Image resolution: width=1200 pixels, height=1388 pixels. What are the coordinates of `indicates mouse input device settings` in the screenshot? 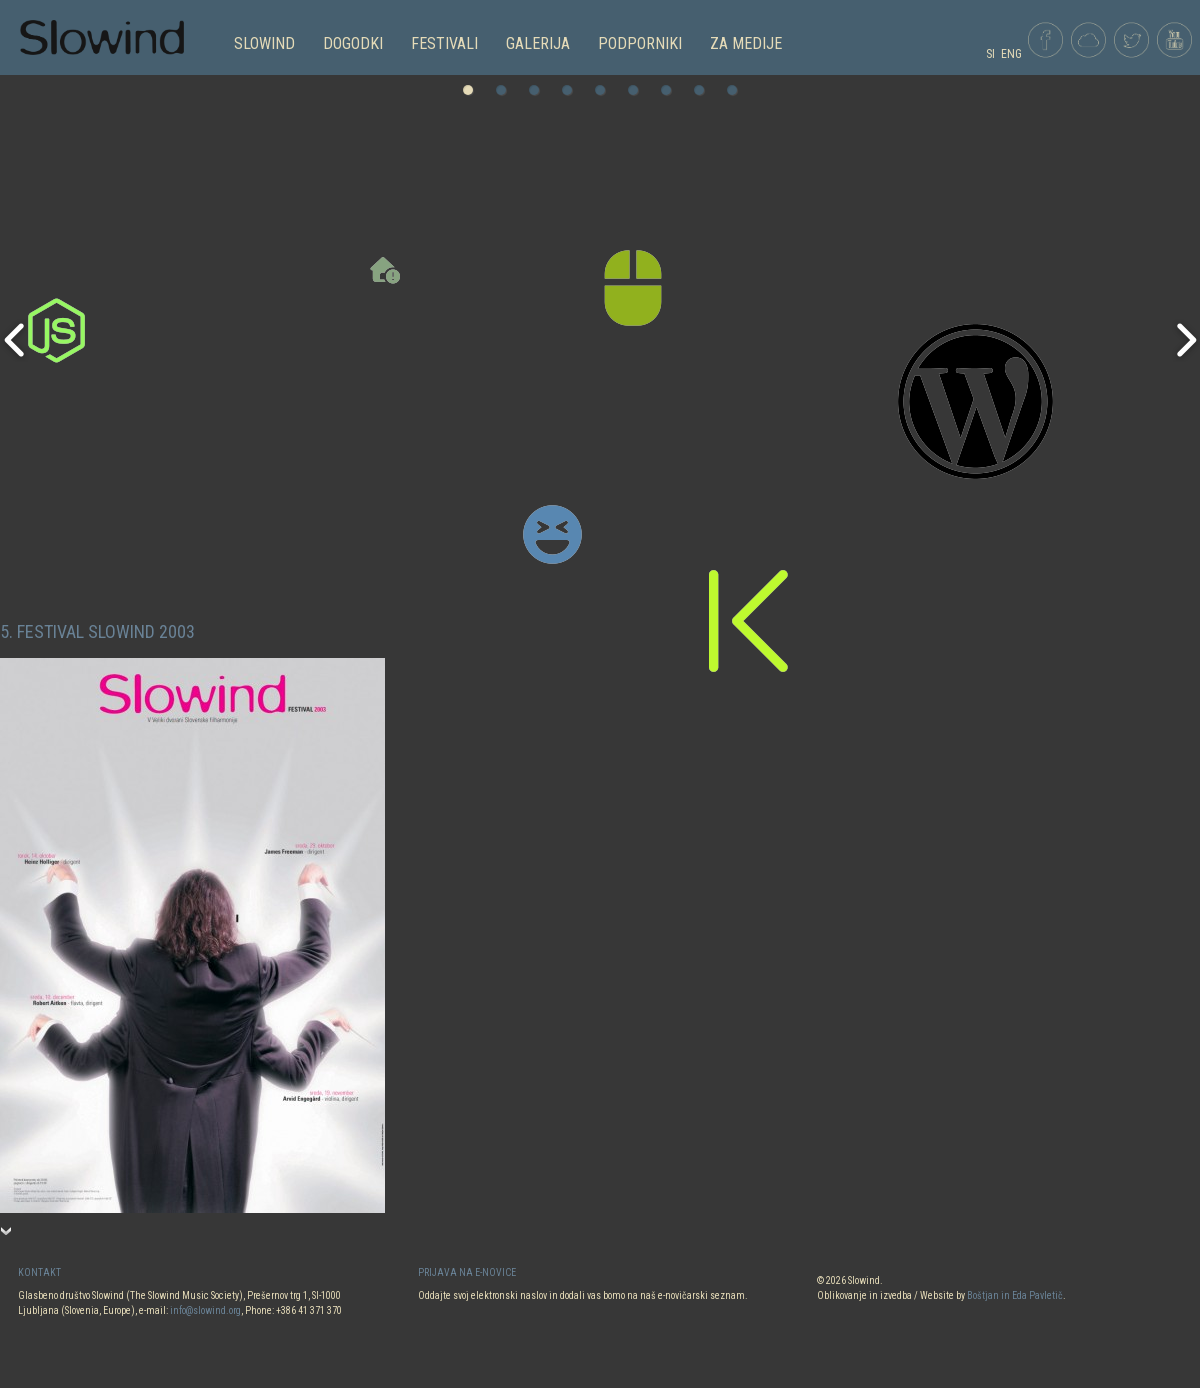 It's located at (633, 288).